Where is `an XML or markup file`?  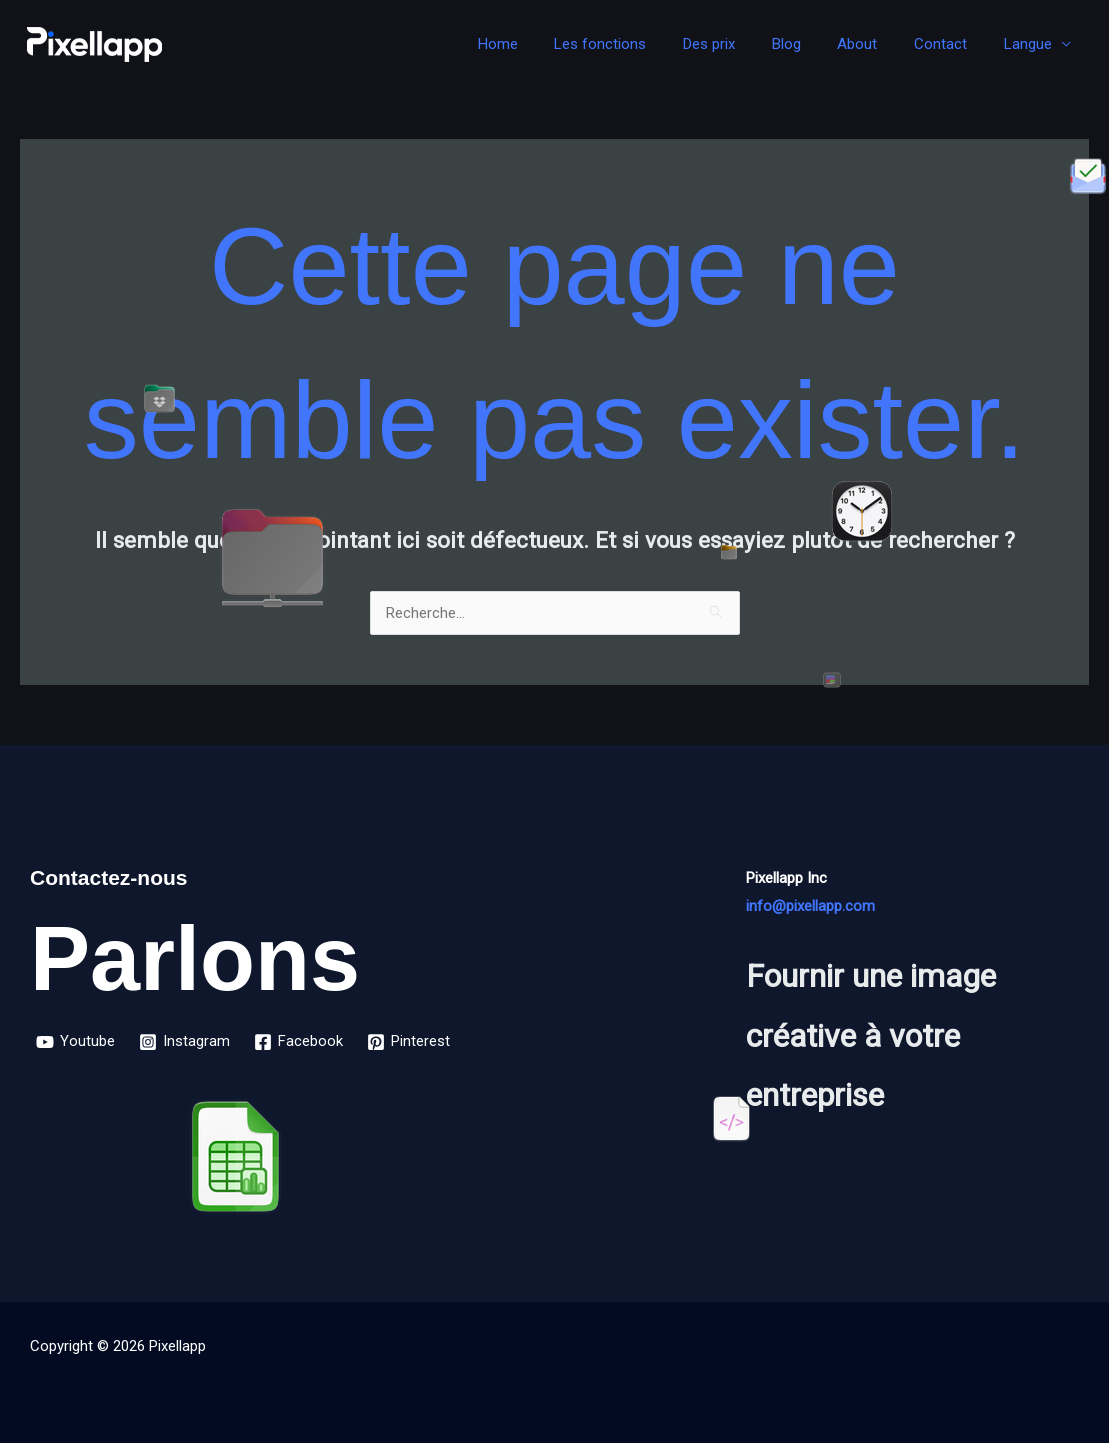
an XML or markup file is located at coordinates (731, 1118).